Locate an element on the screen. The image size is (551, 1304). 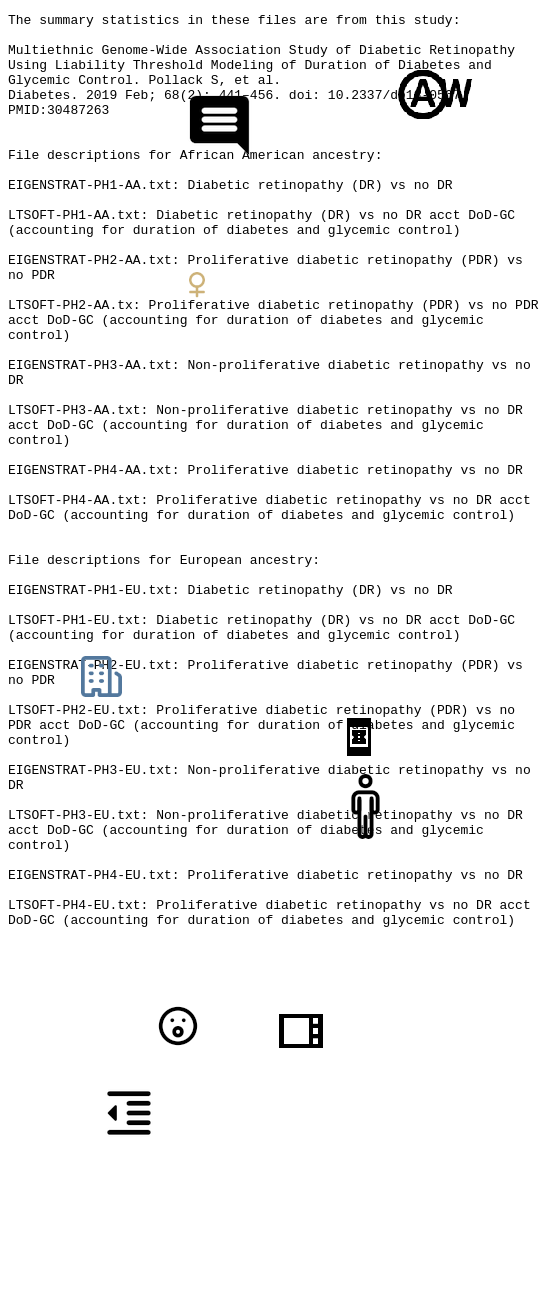
open comments section is located at coordinates (219, 125).